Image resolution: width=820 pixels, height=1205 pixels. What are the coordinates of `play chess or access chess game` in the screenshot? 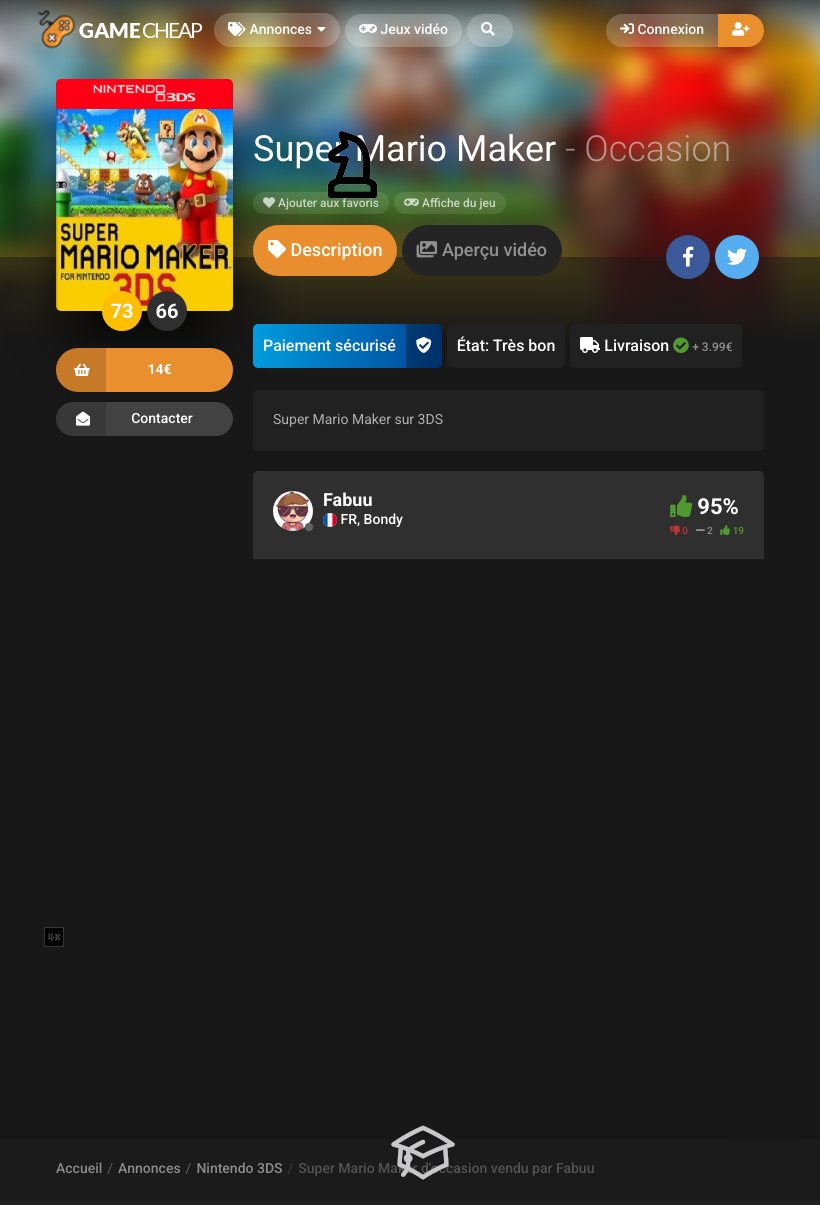 It's located at (352, 166).